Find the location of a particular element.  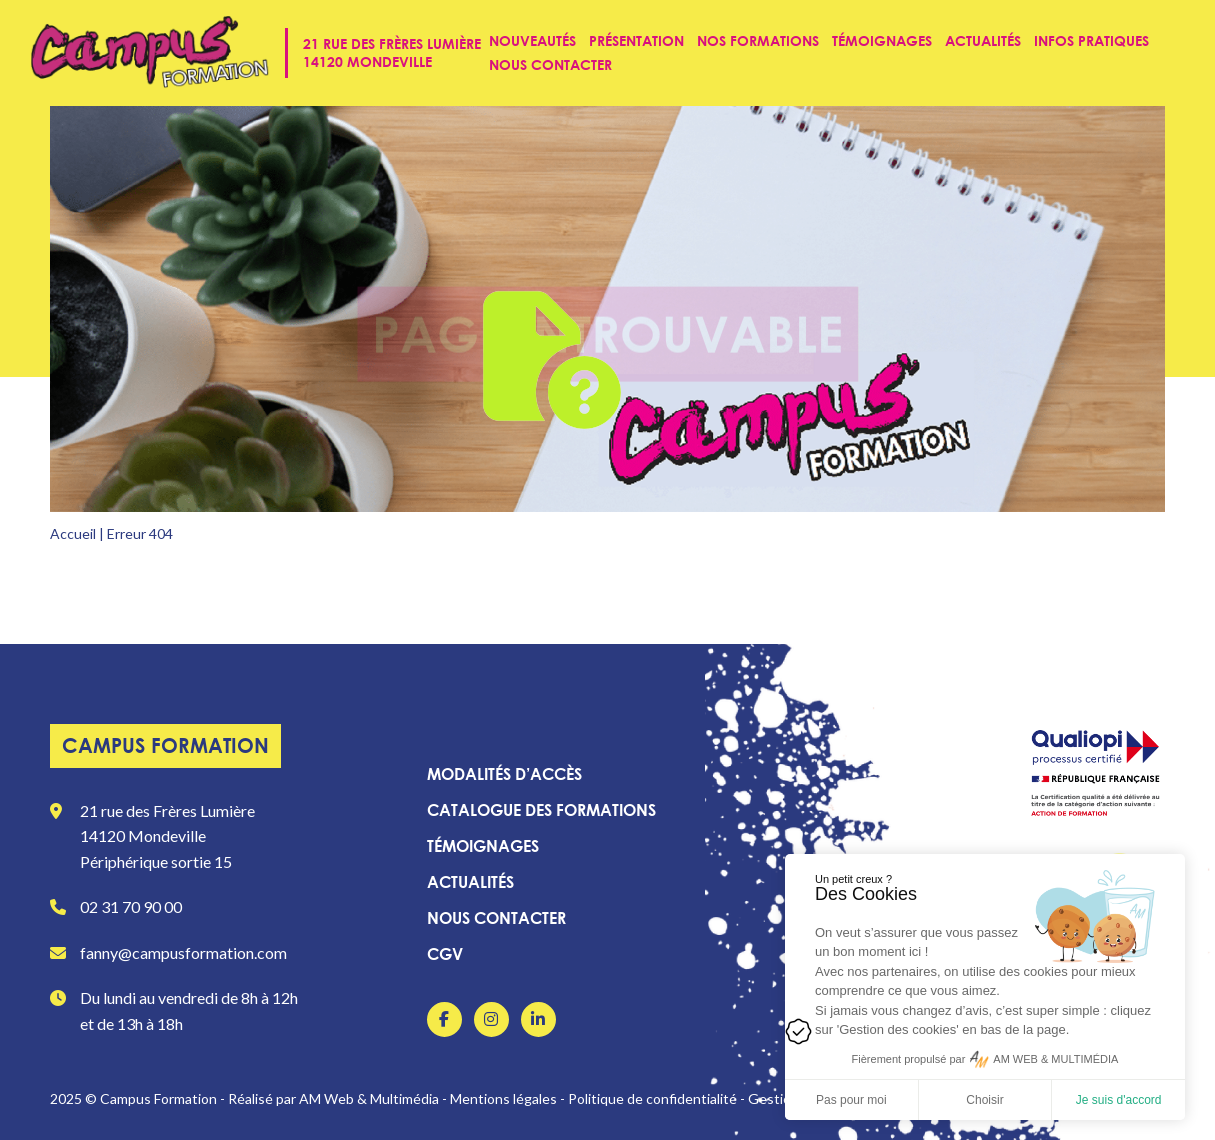

indicates a verified account or identity is located at coordinates (798, 1031).